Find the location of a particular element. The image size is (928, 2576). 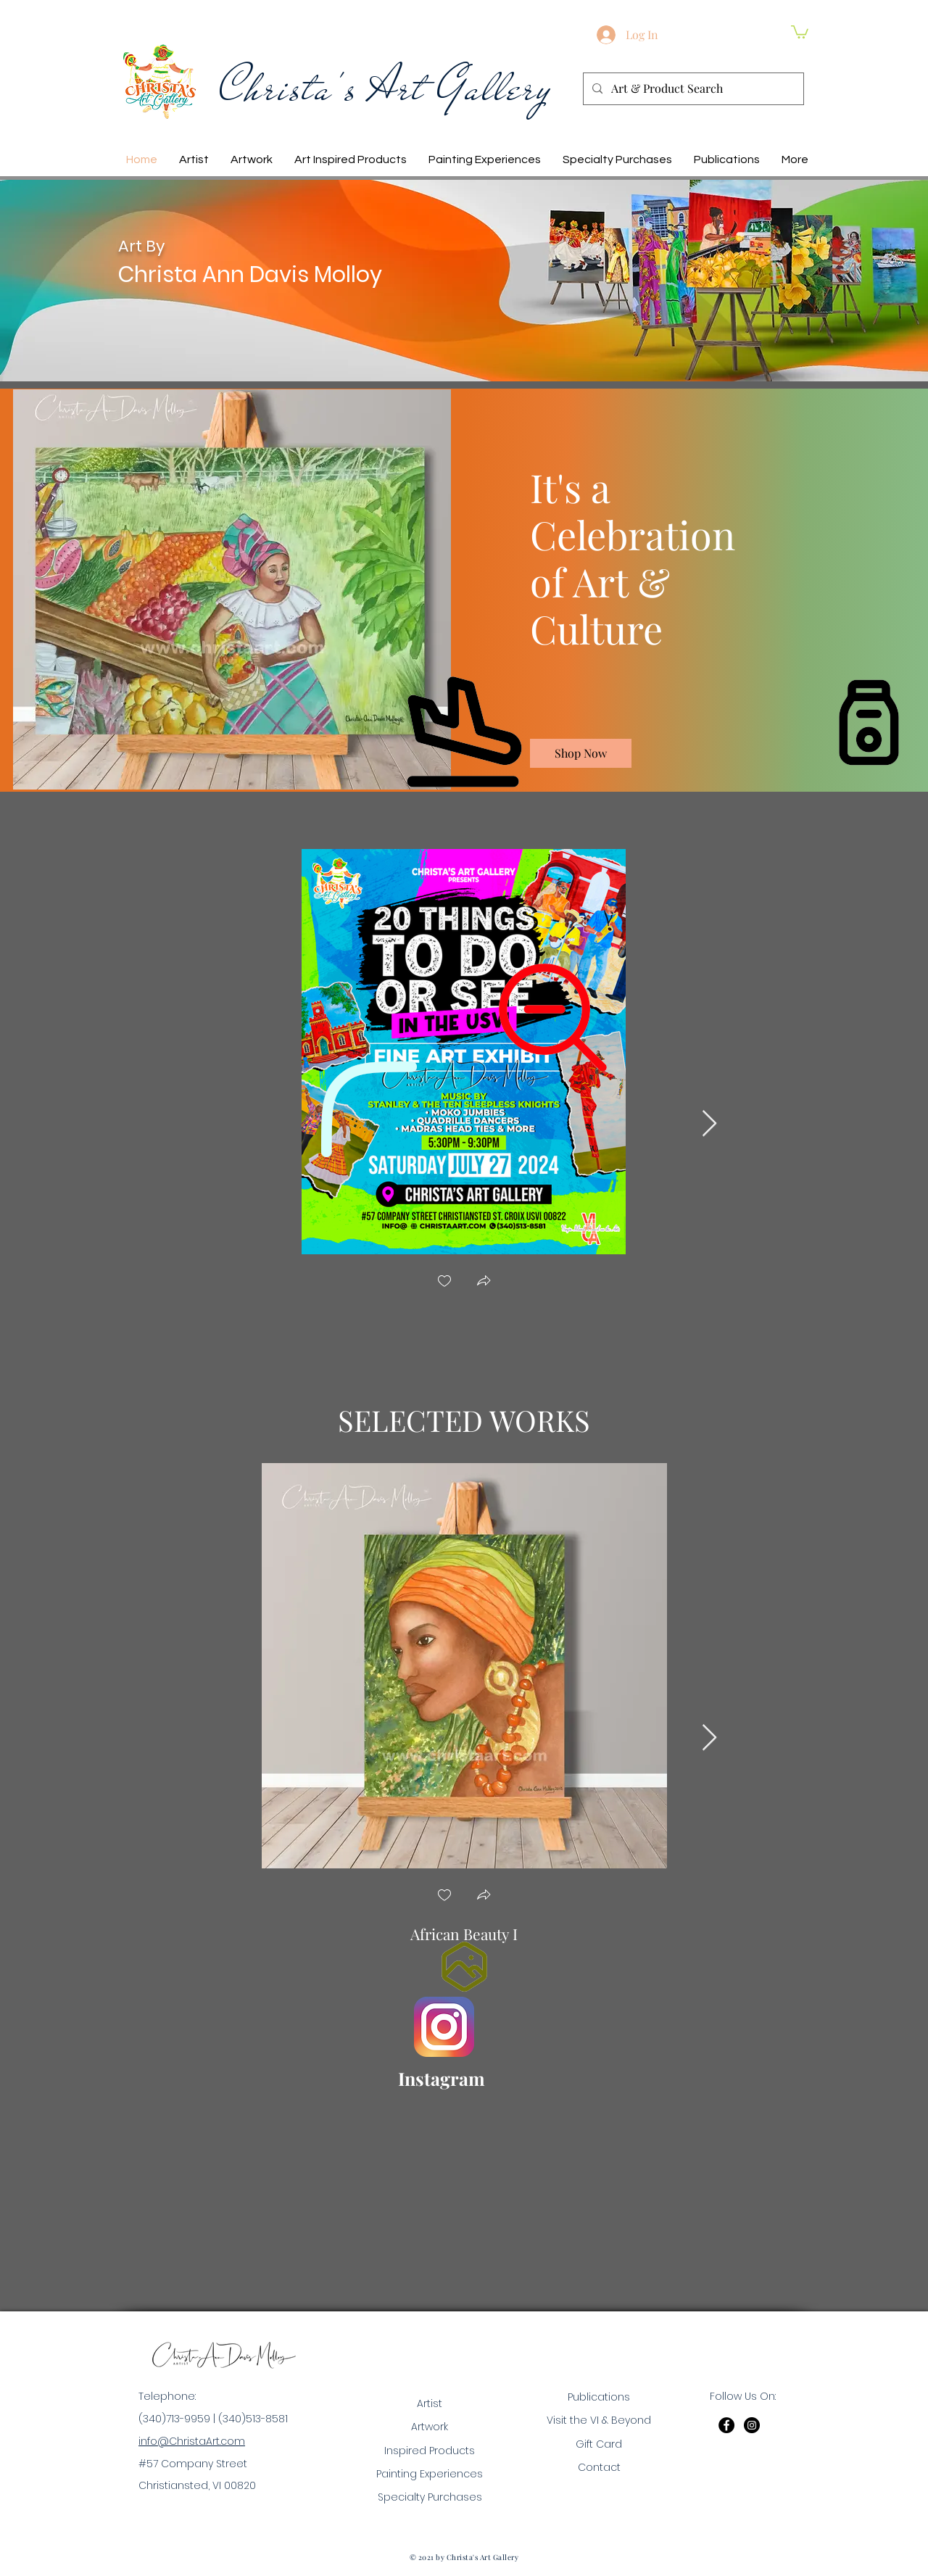

apply iOS-style rounded corner to element is located at coordinates (369, 1109).